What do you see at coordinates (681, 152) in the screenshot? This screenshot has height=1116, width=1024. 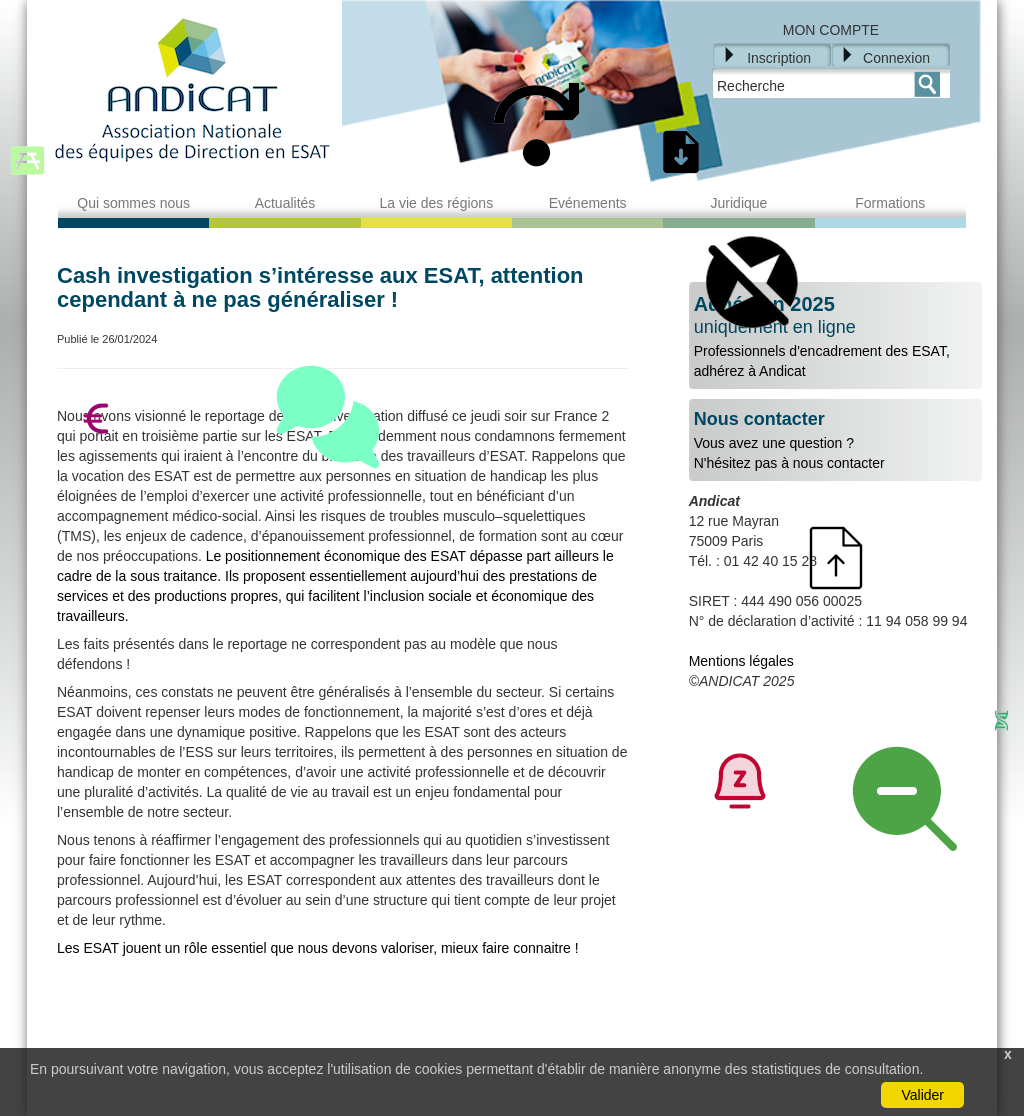 I see `download a file` at bounding box center [681, 152].